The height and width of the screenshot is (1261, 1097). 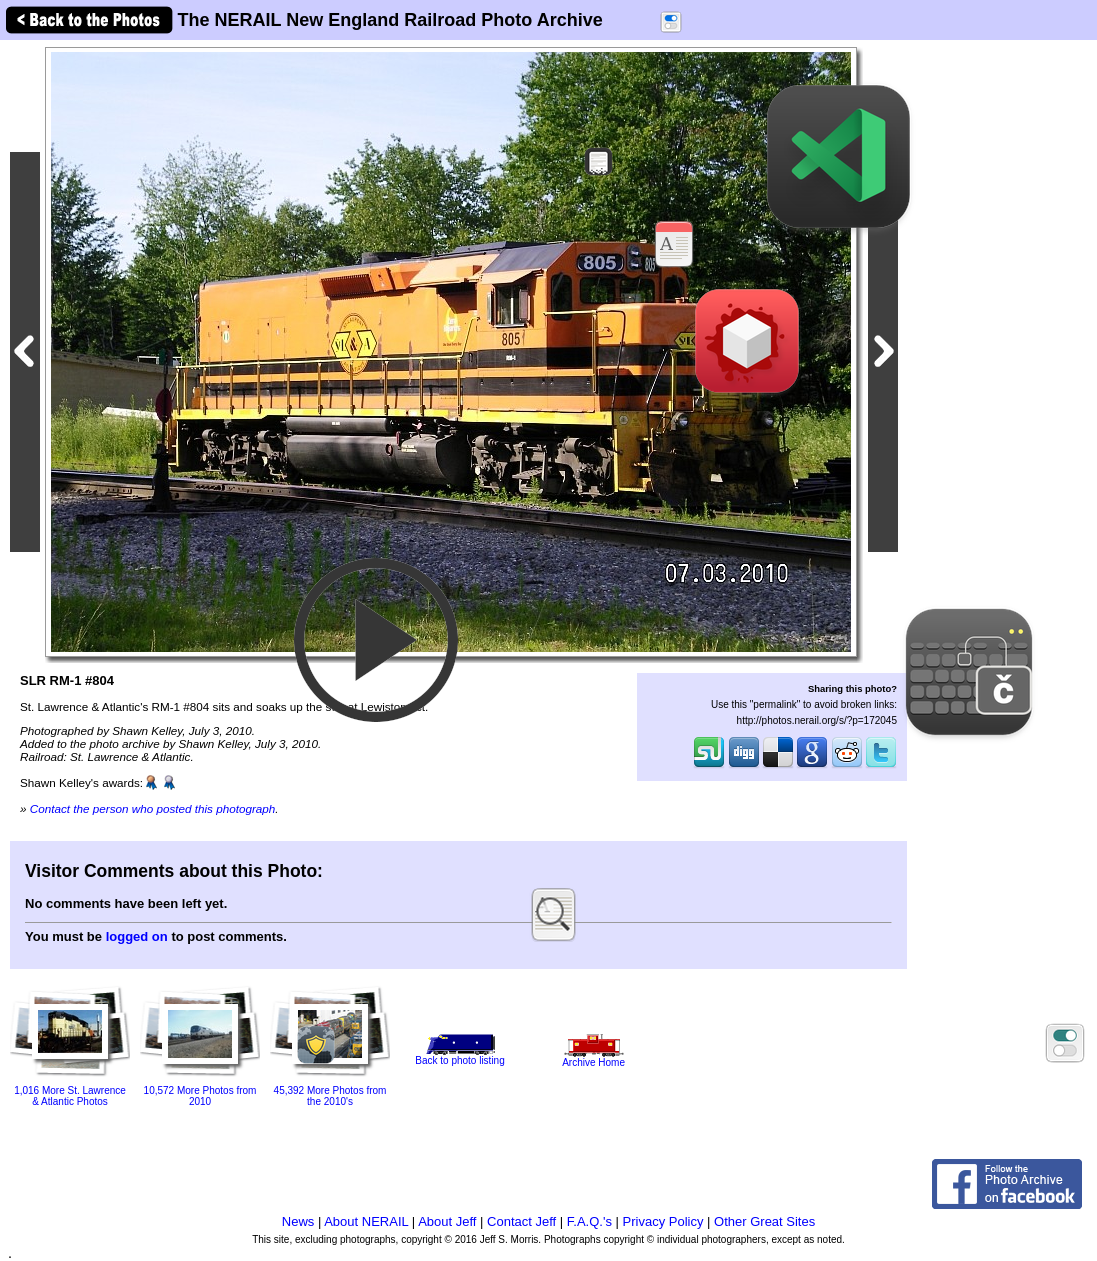 What do you see at coordinates (674, 244) in the screenshot?
I see `open the books or e-reader app` at bounding box center [674, 244].